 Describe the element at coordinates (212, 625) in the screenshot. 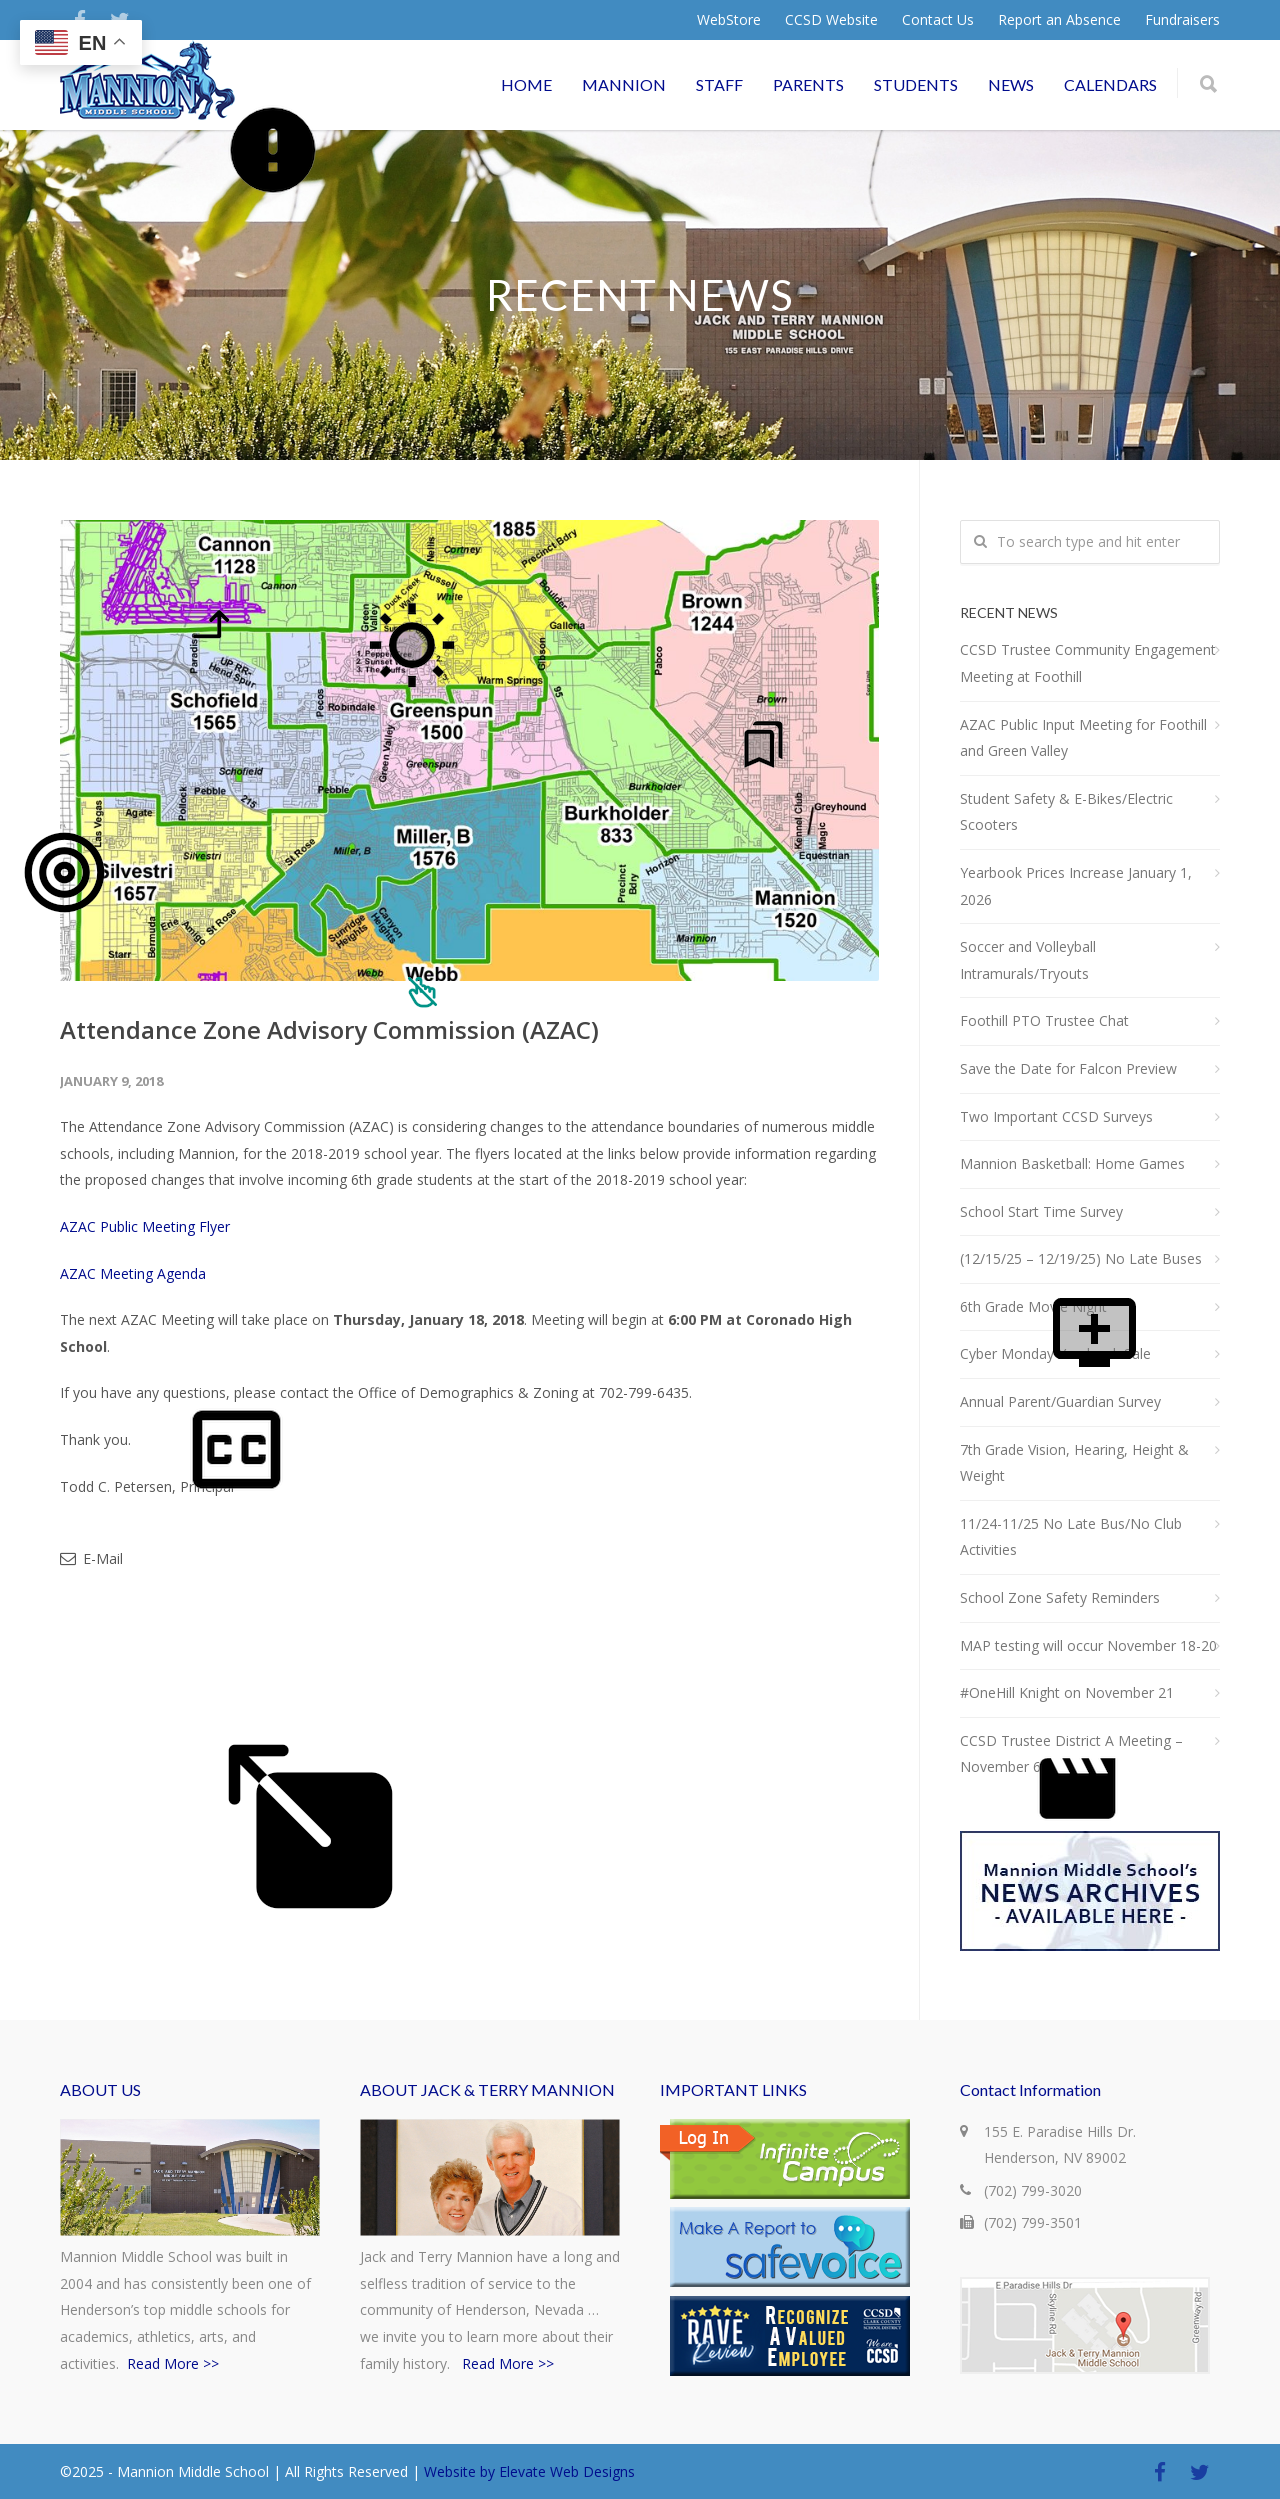

I see `redirect or branch off to a new path` at that location.